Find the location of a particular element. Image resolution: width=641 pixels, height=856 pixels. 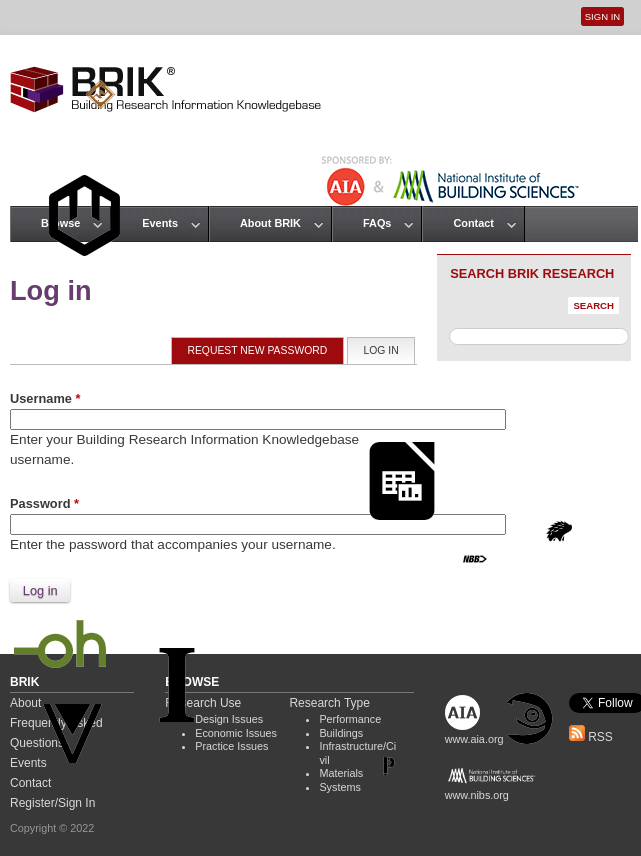

openSUSE Linux distribution logo is located at coordinates (529, 718).